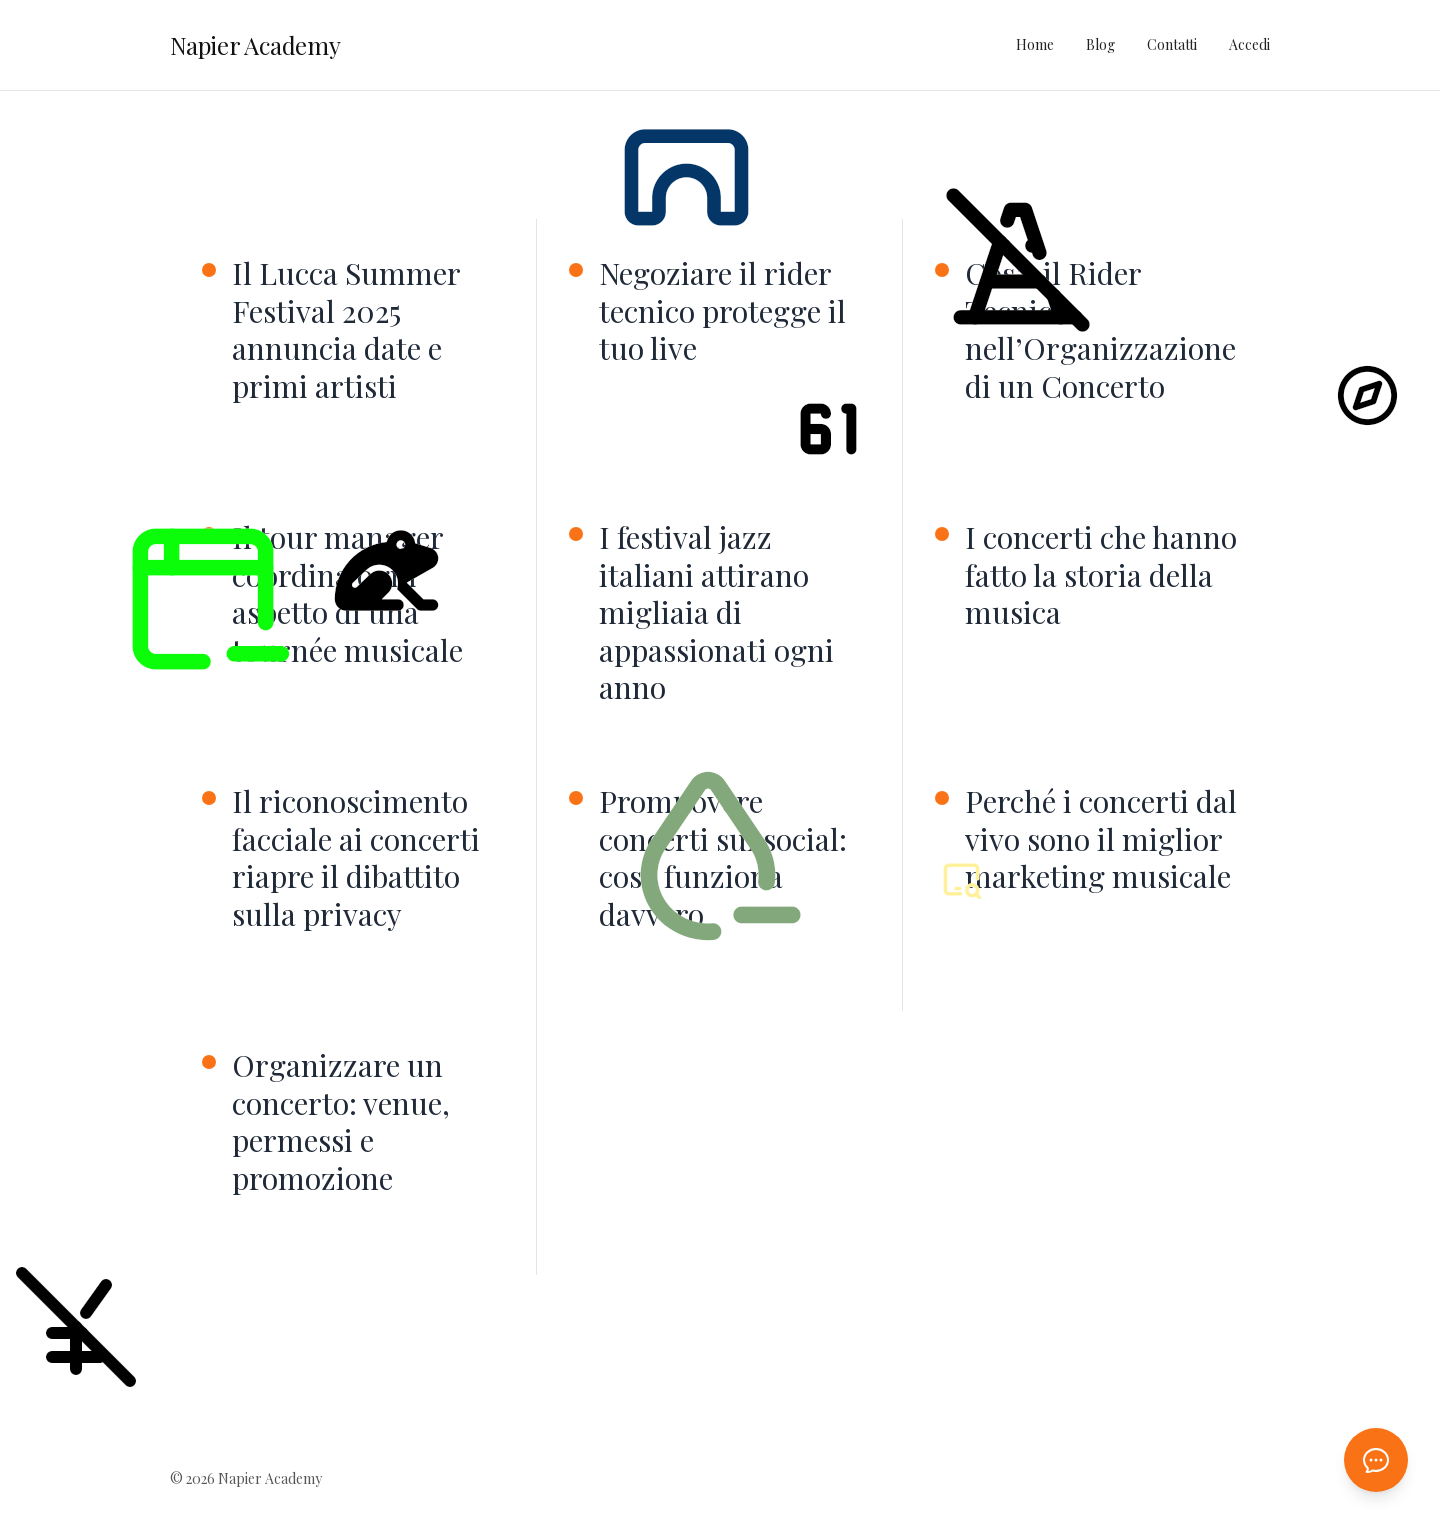 The width and height of the screenshot is (1440, 1524). Describe the element at coordinates (686, 170) in the screenshot. I see `view bridge or infrastructure information` at that location.